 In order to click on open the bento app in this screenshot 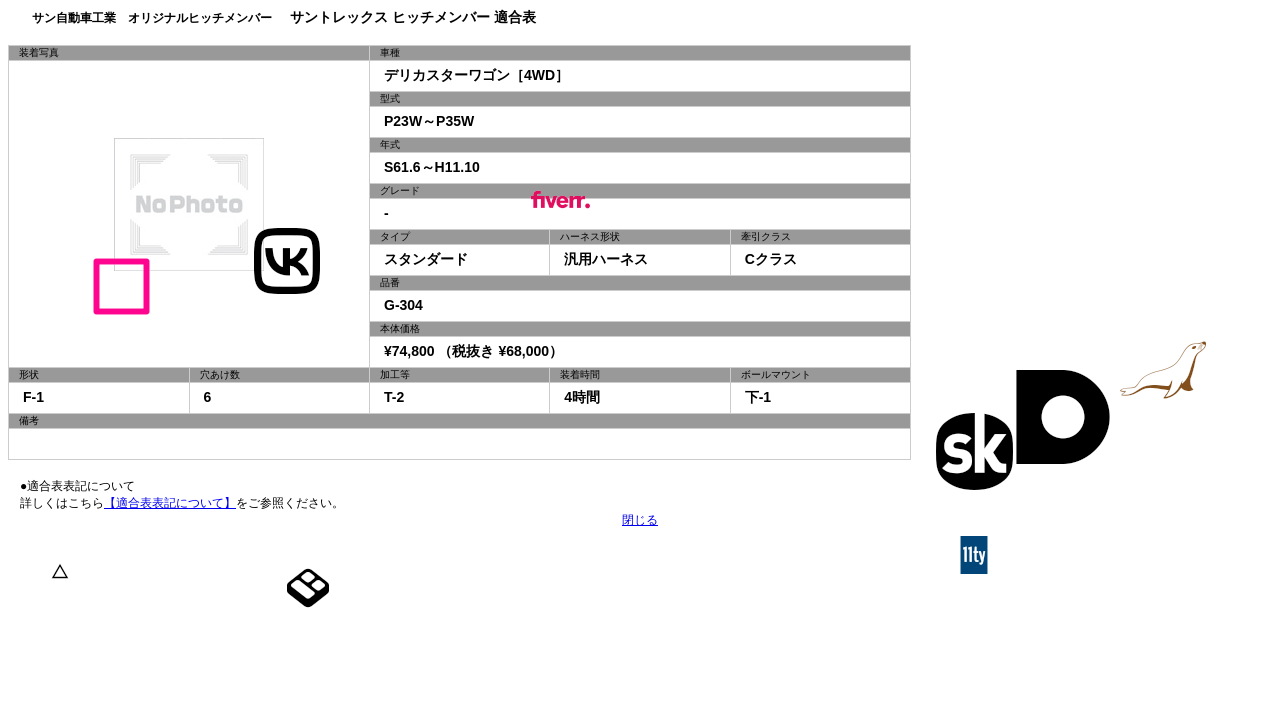, I will do `click(308, 588)`.